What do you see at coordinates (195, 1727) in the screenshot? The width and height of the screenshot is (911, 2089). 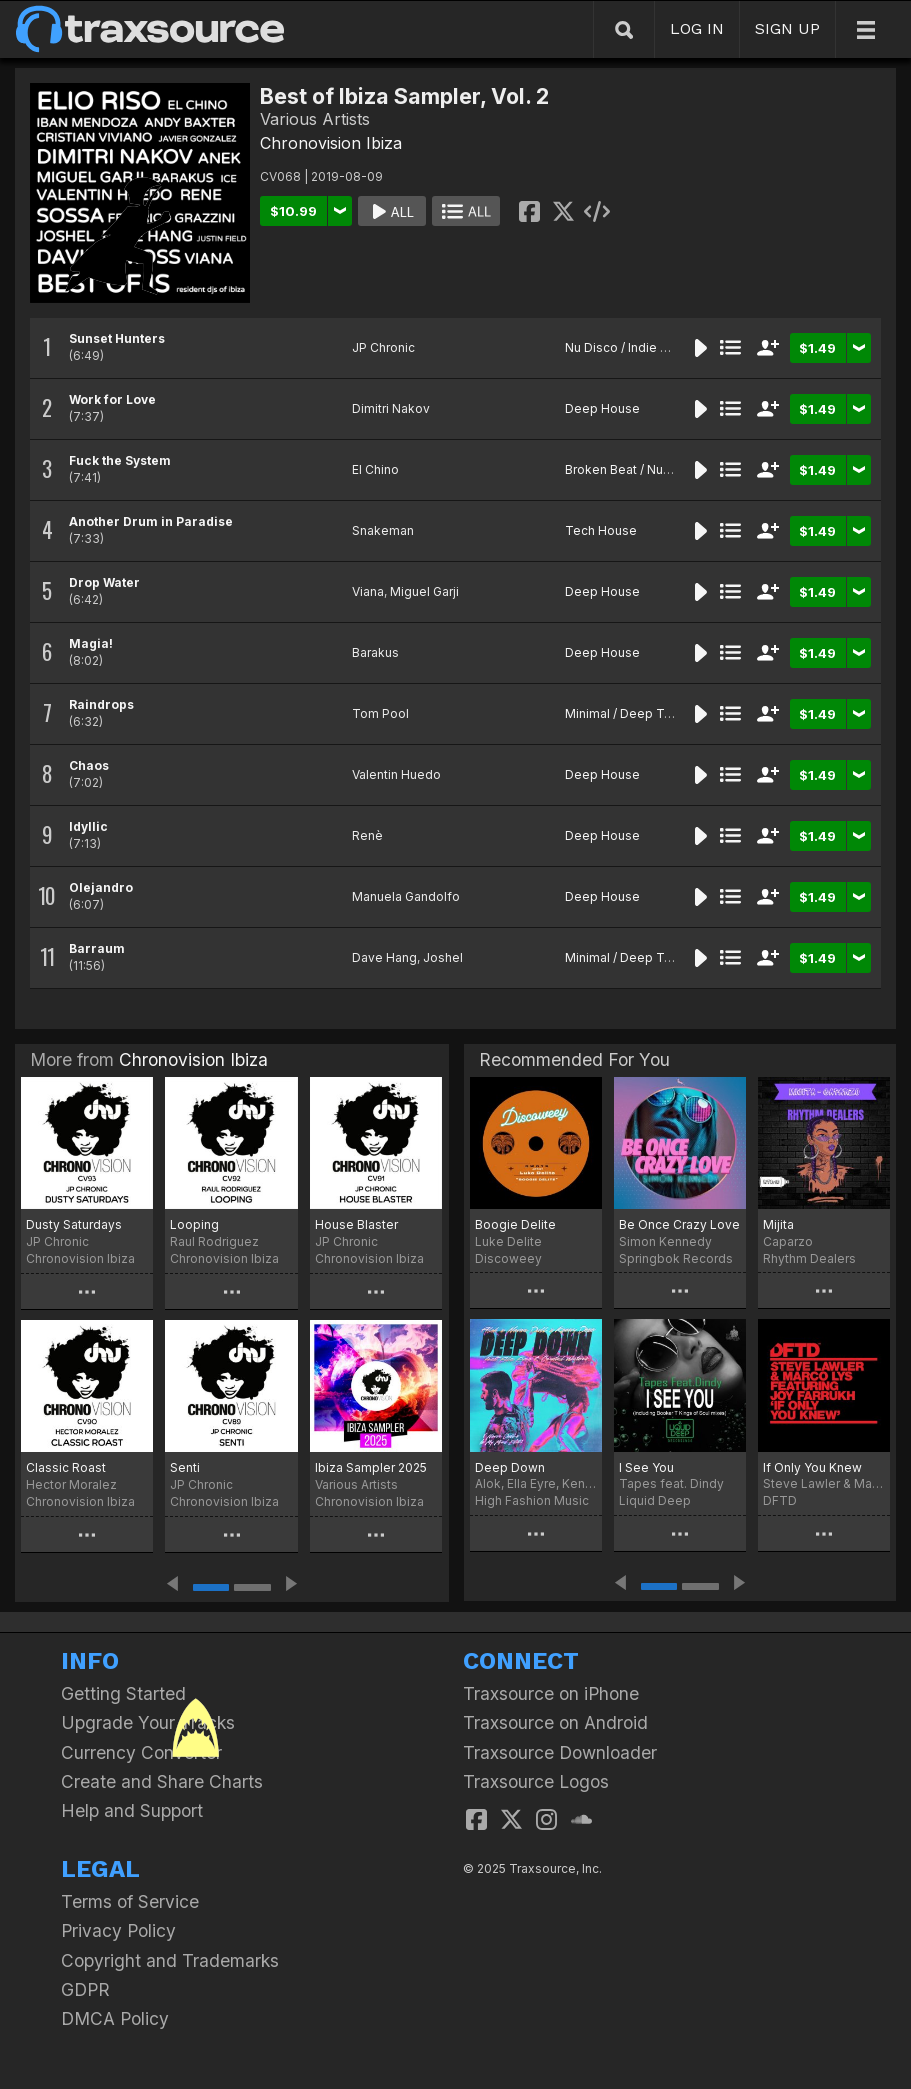 I see `shark or dangerous creature indicator in a game` at bounding box center [195, 1727].